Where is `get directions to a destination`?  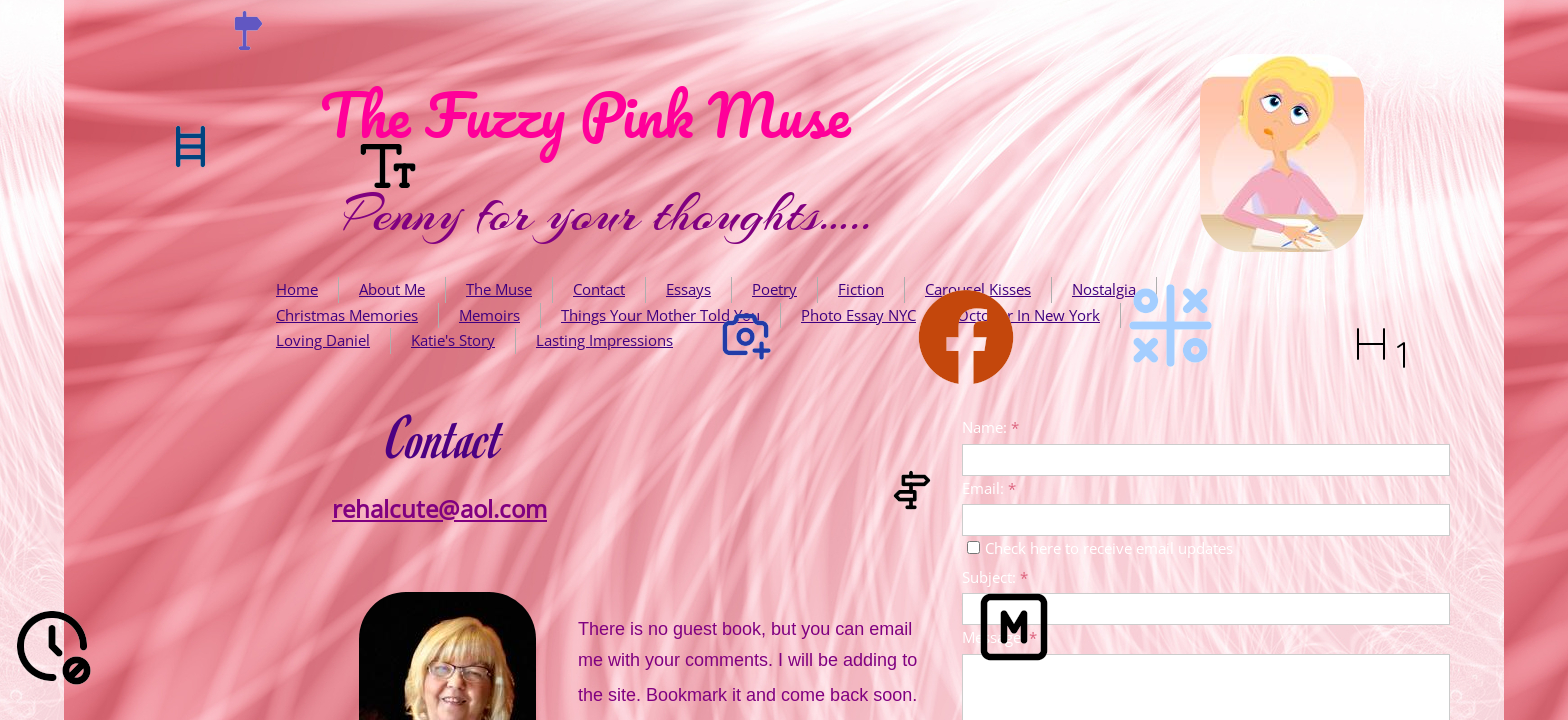 get directions to a destination is located at coordinates (911, 490).